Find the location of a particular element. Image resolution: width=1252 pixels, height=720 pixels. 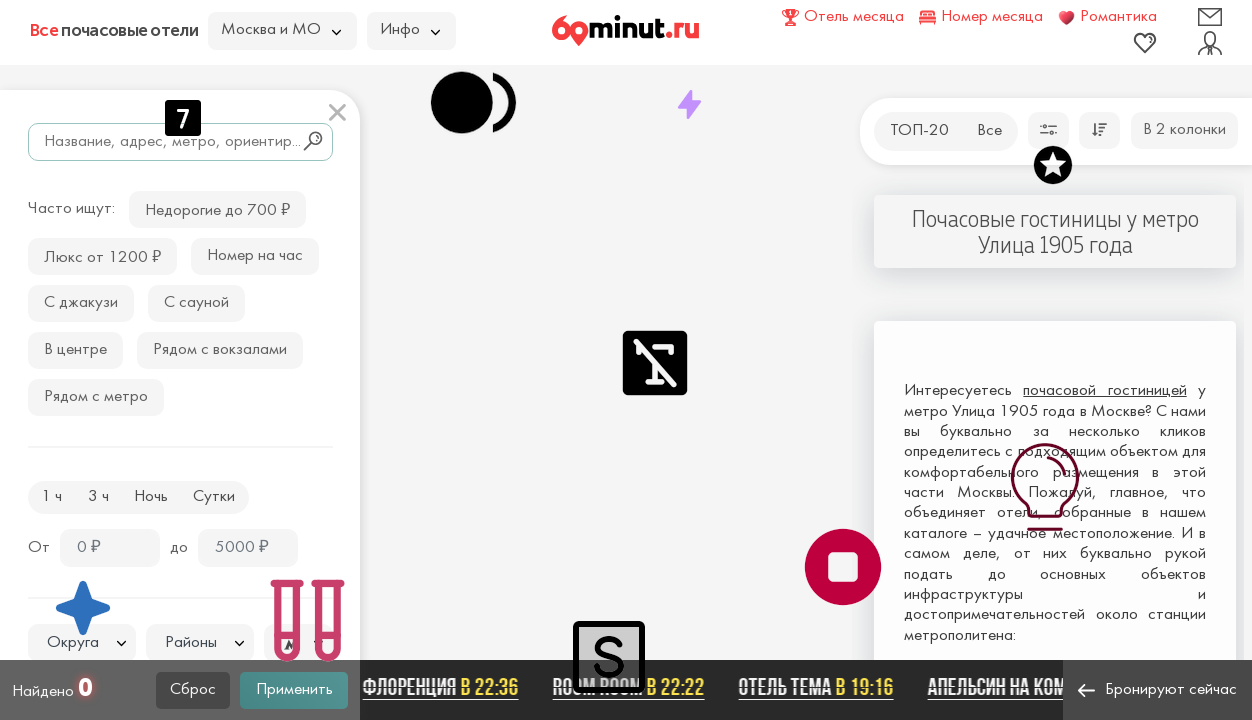

link to Stripe payment services is located at coordinates (609, 657).